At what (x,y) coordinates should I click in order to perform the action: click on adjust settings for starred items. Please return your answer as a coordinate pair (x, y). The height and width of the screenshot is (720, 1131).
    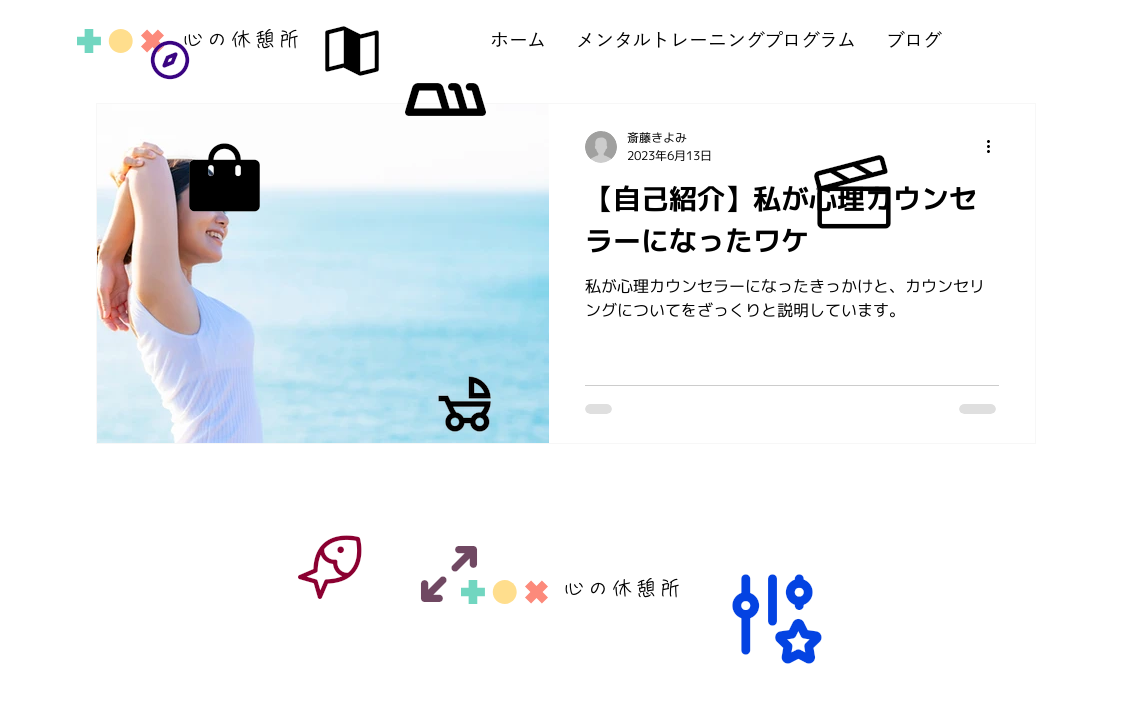
    Looking at the image, I should click on (772, 614).